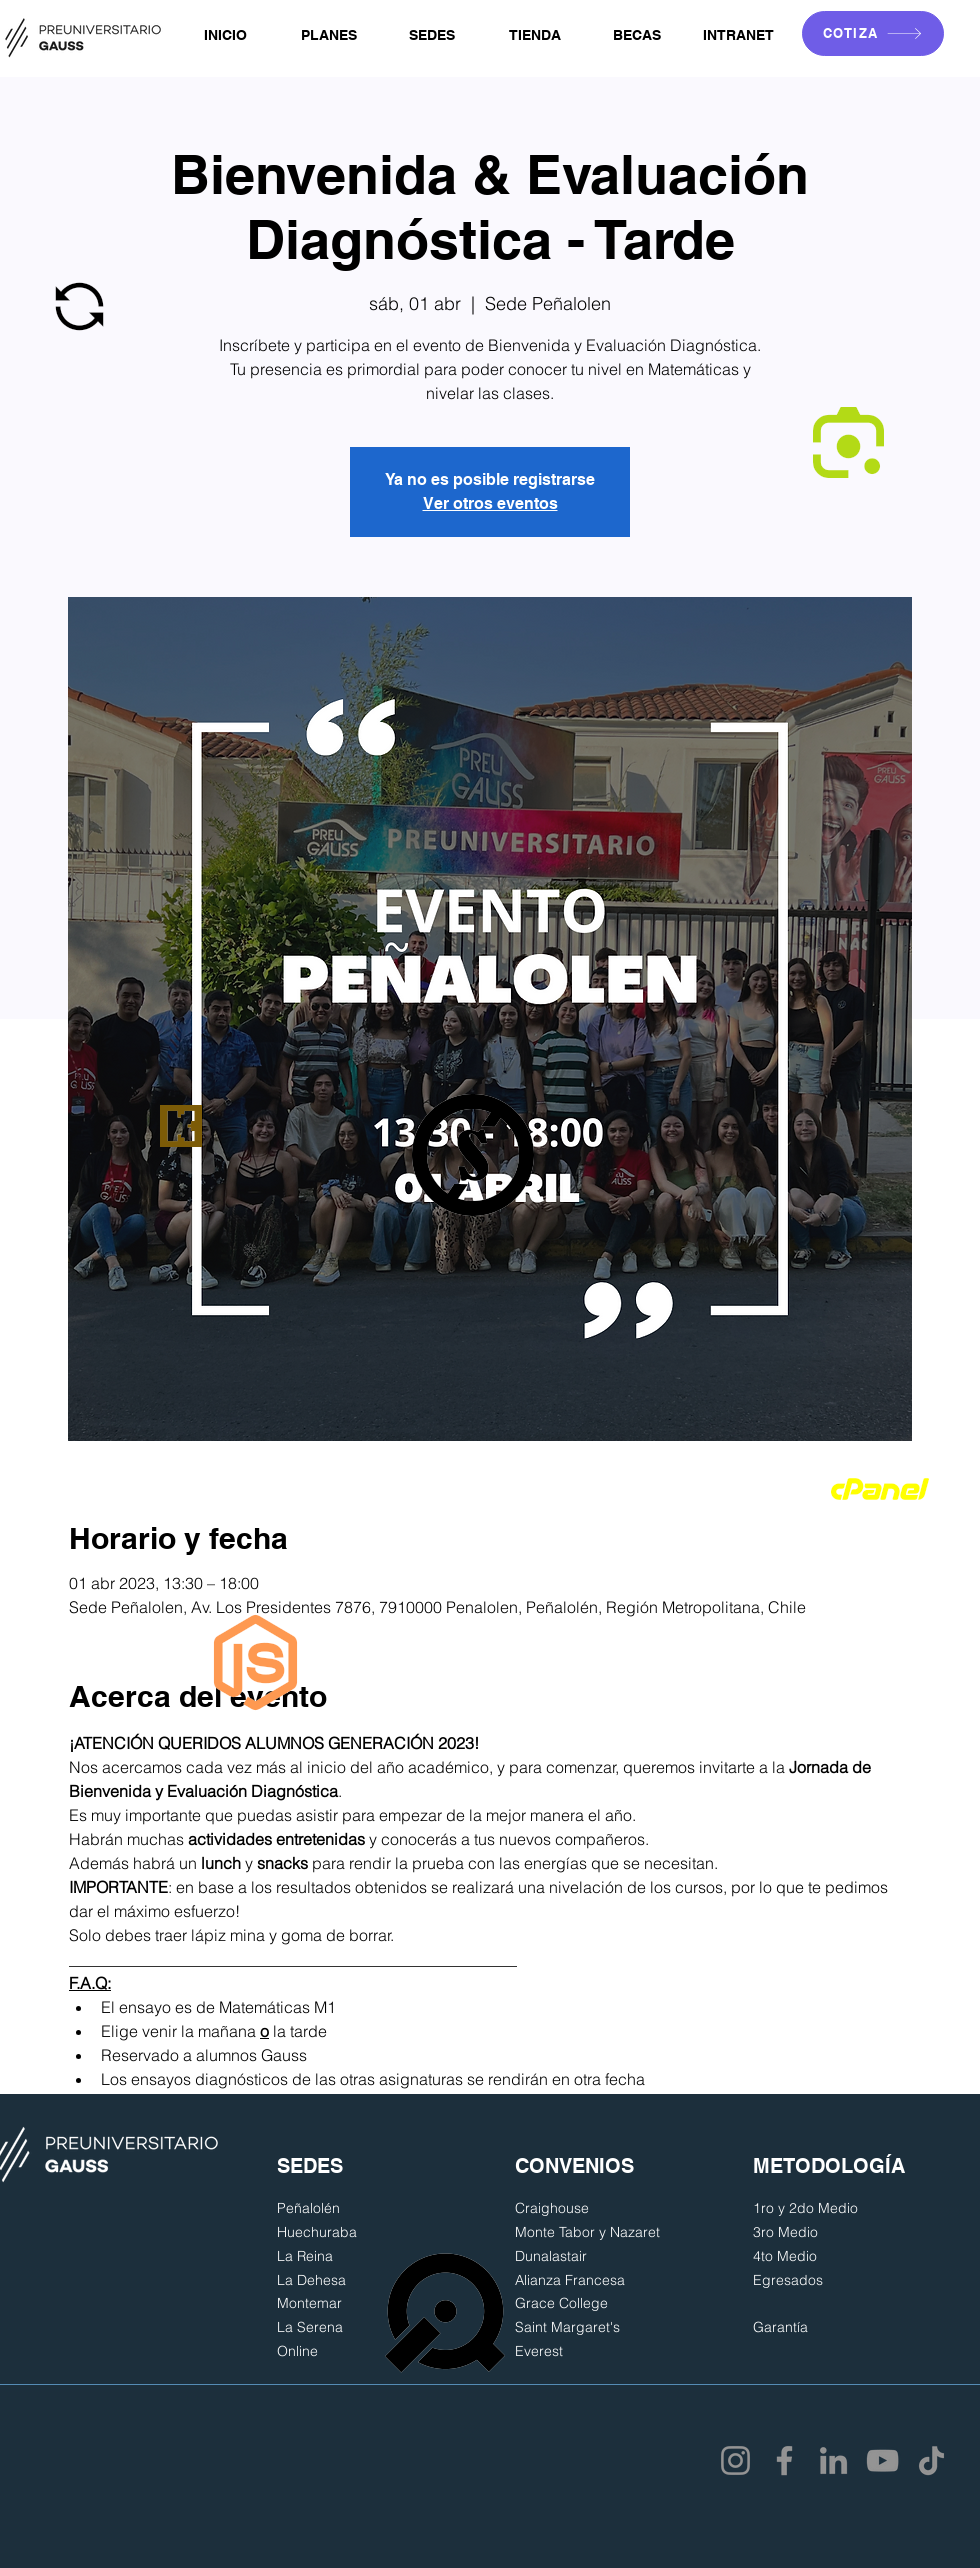  I want to click on undo or revert to previous state, so click(79, 306).